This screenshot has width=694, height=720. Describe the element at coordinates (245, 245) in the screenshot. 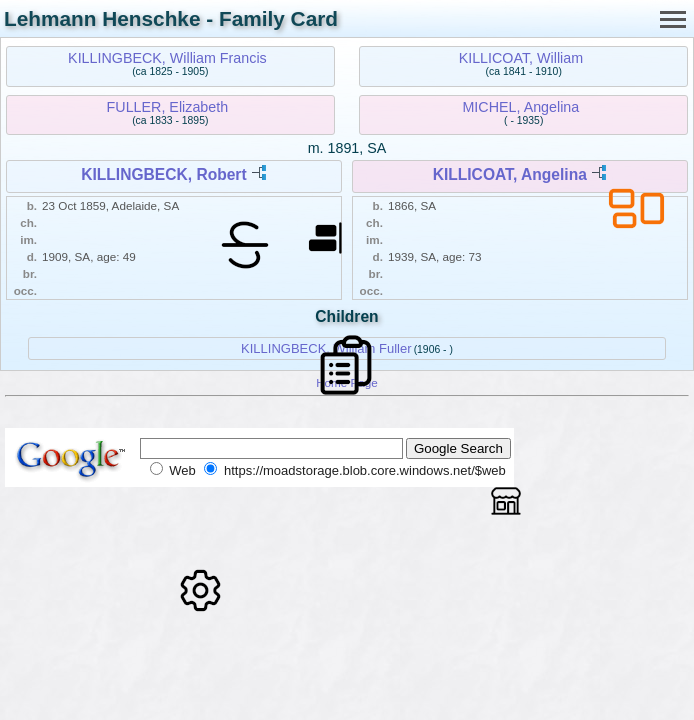

I see `apply strikethrough formatting to selected text` at that location.